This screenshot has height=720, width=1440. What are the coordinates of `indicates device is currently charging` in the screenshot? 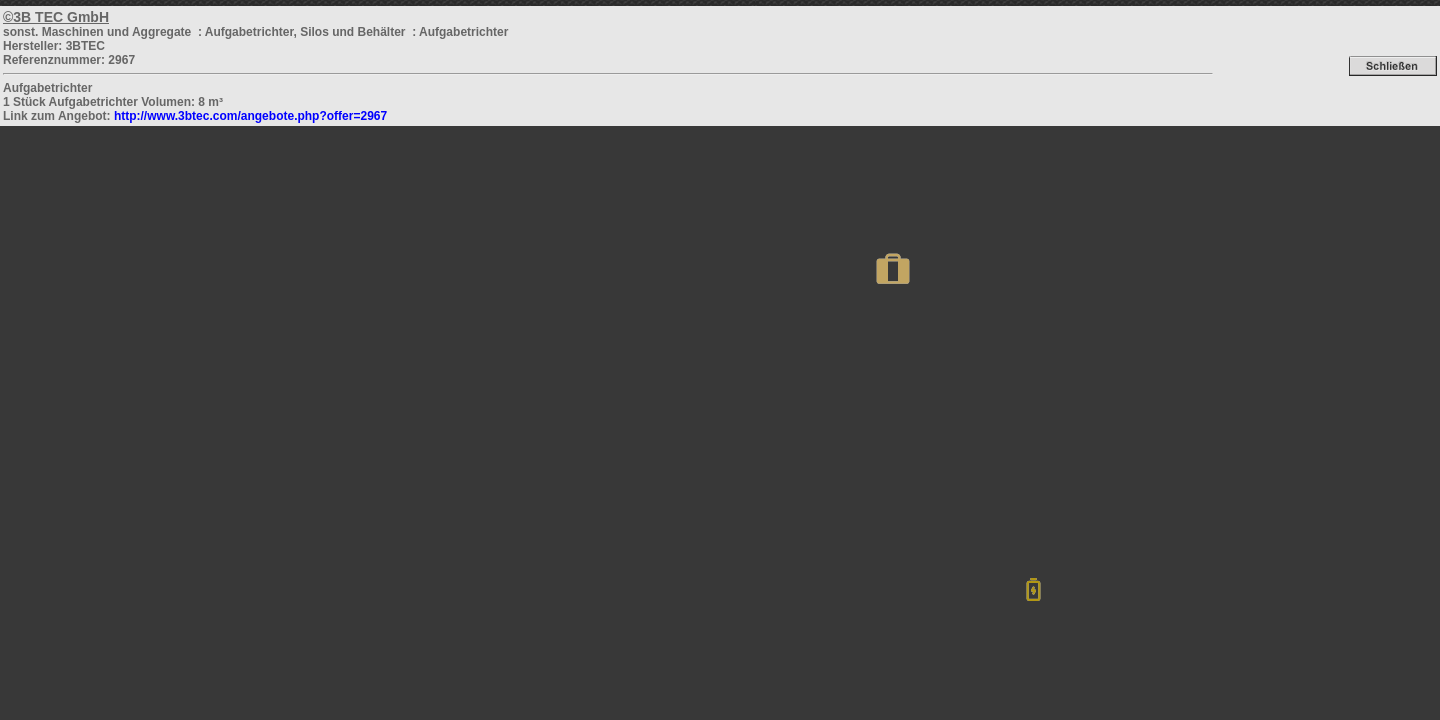 It's located at (1033, 589).